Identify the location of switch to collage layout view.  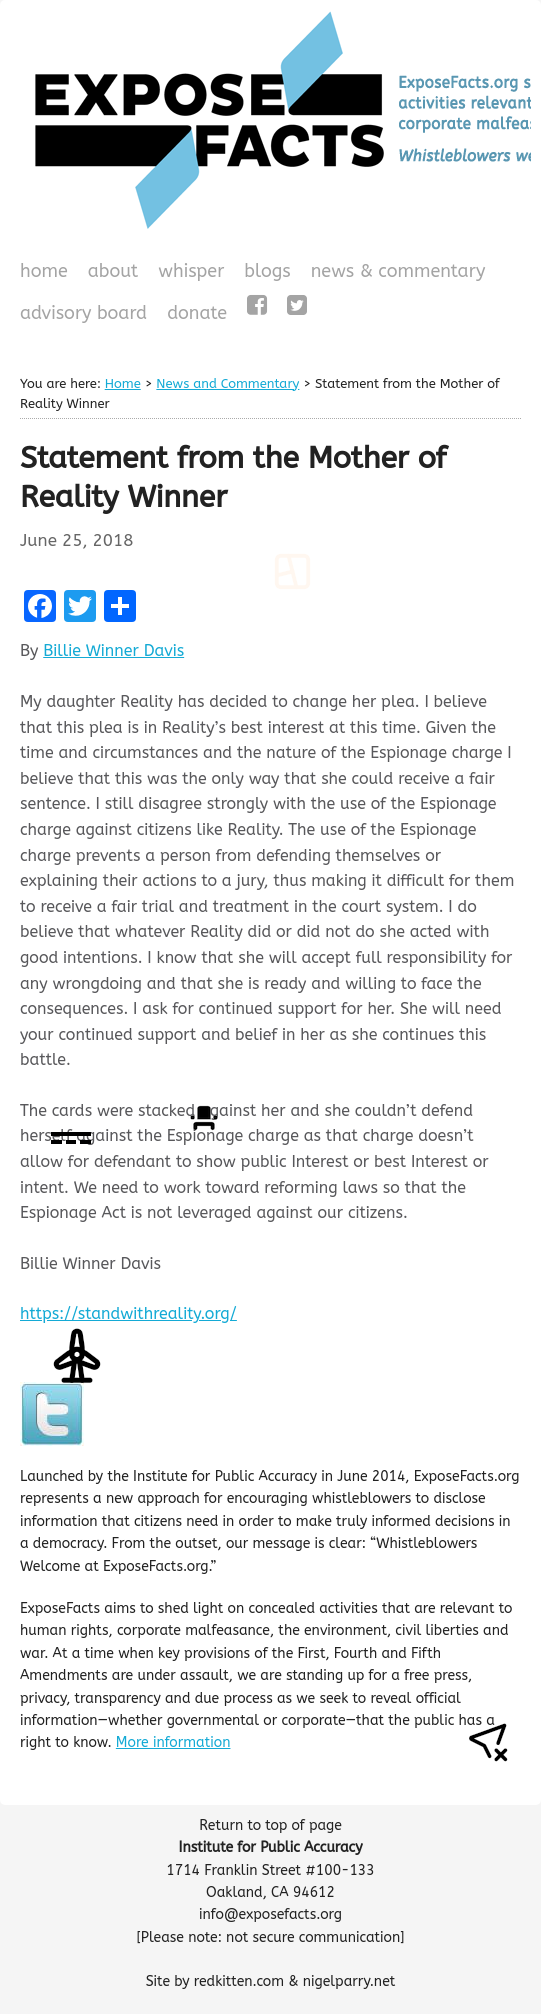
(292, 571).